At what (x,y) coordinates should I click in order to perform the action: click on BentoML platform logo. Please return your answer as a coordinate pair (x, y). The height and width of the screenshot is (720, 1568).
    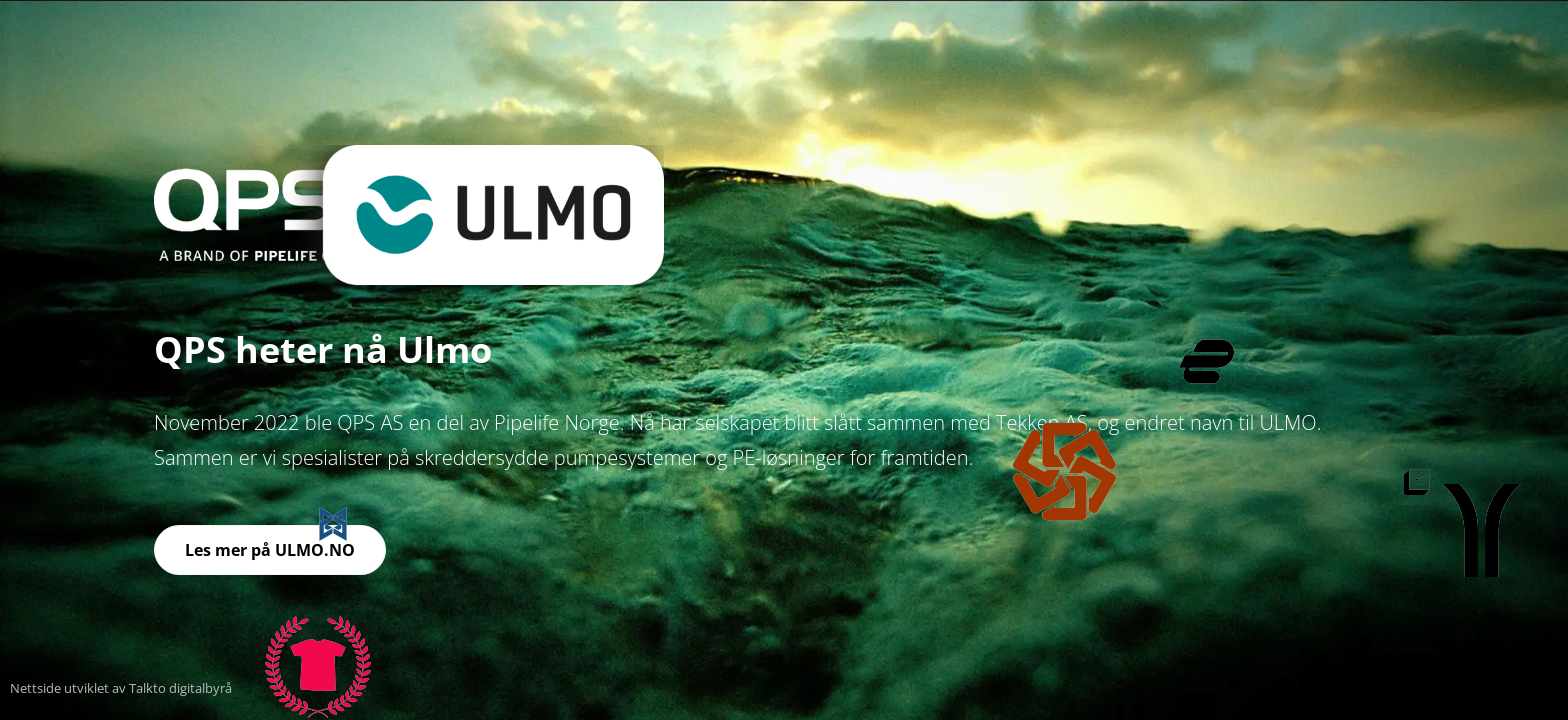
    Looking at the image, I should click on (1417, 482).